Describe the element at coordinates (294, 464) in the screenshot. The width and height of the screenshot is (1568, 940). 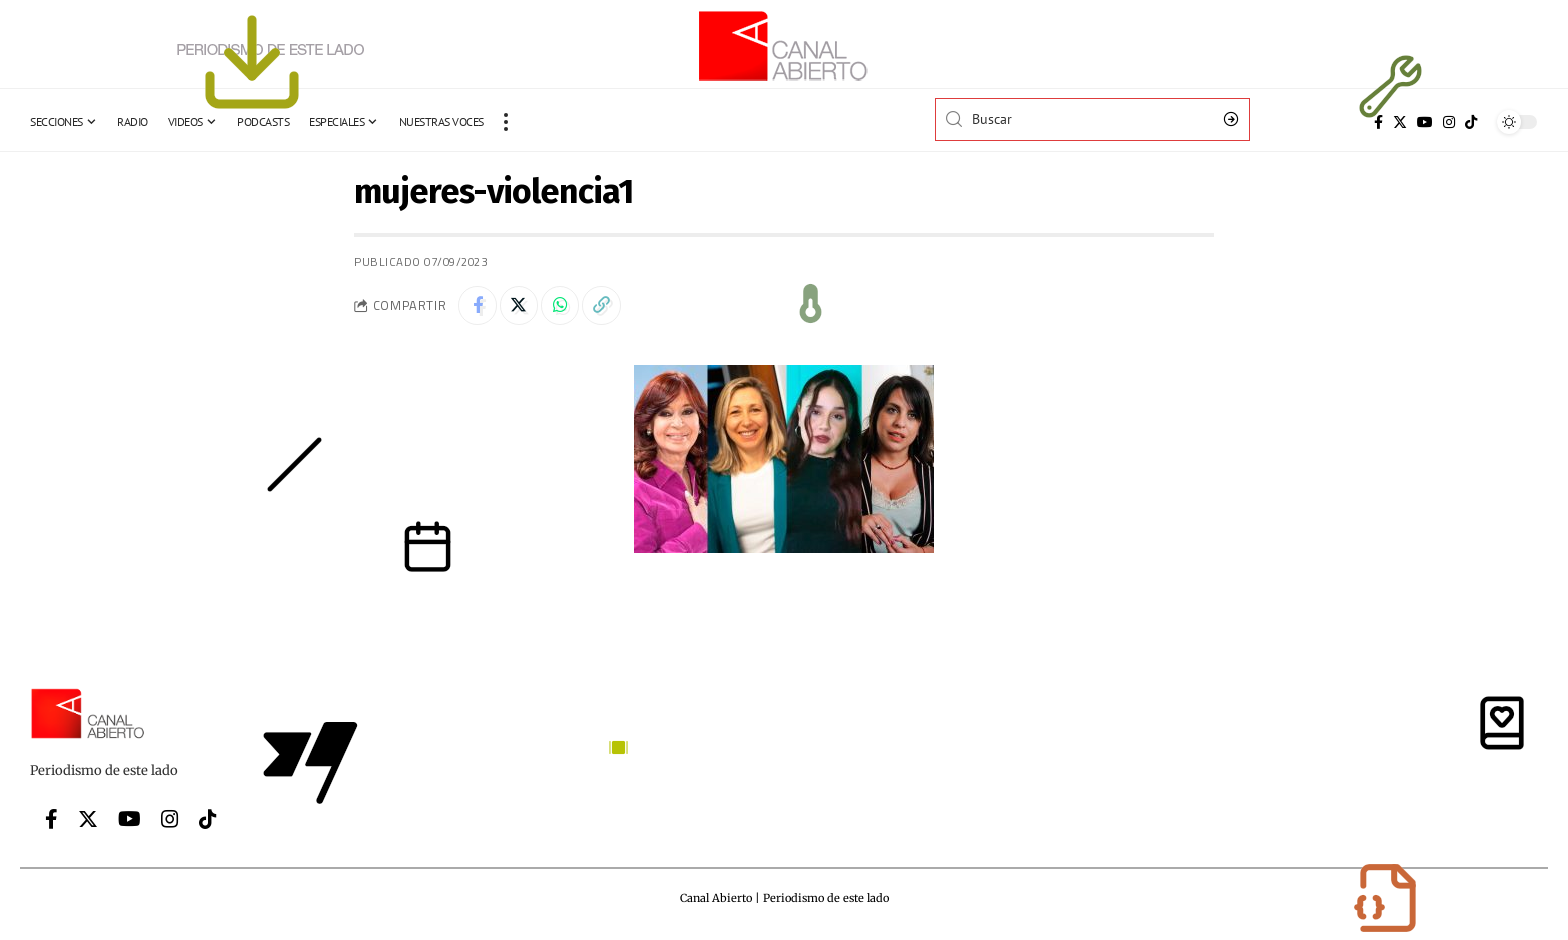
I see `indicates a disabled or unavailable feature` at that location.